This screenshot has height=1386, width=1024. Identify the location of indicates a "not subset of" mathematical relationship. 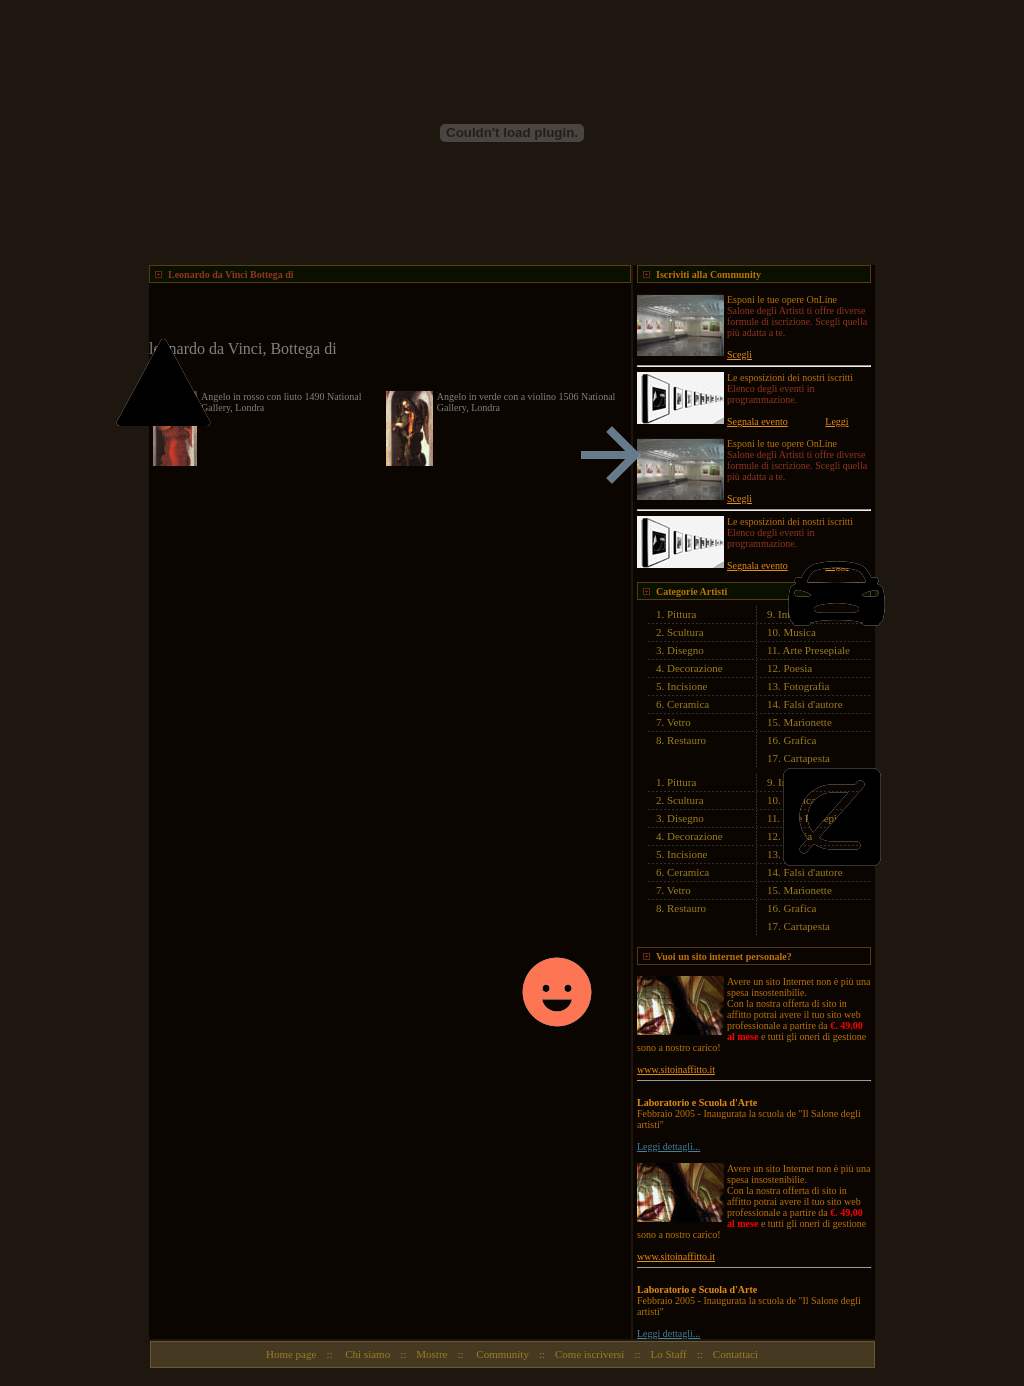
(832, 817).